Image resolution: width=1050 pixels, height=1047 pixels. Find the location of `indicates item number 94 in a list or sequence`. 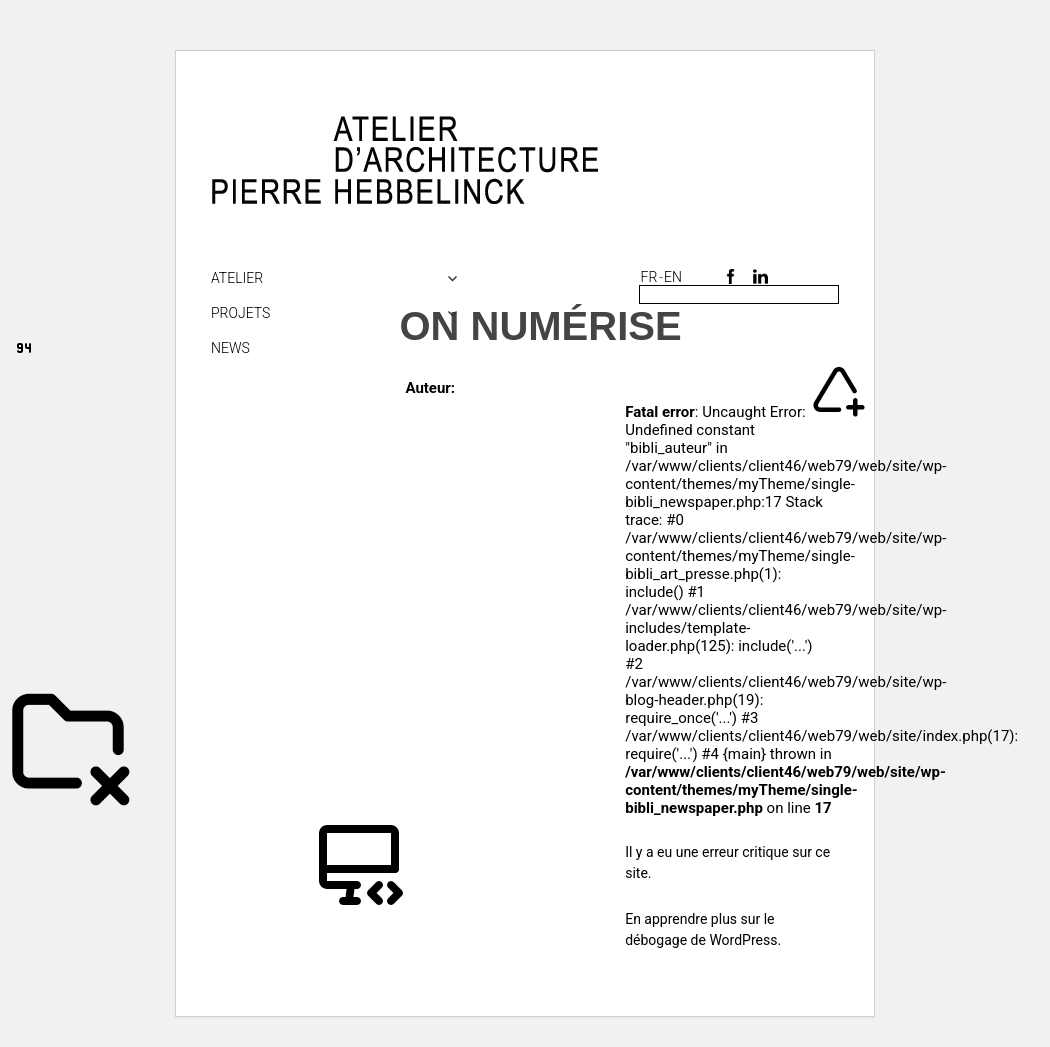

indicates item number 94 in a list or sequence is located at coordinates (24, 348).